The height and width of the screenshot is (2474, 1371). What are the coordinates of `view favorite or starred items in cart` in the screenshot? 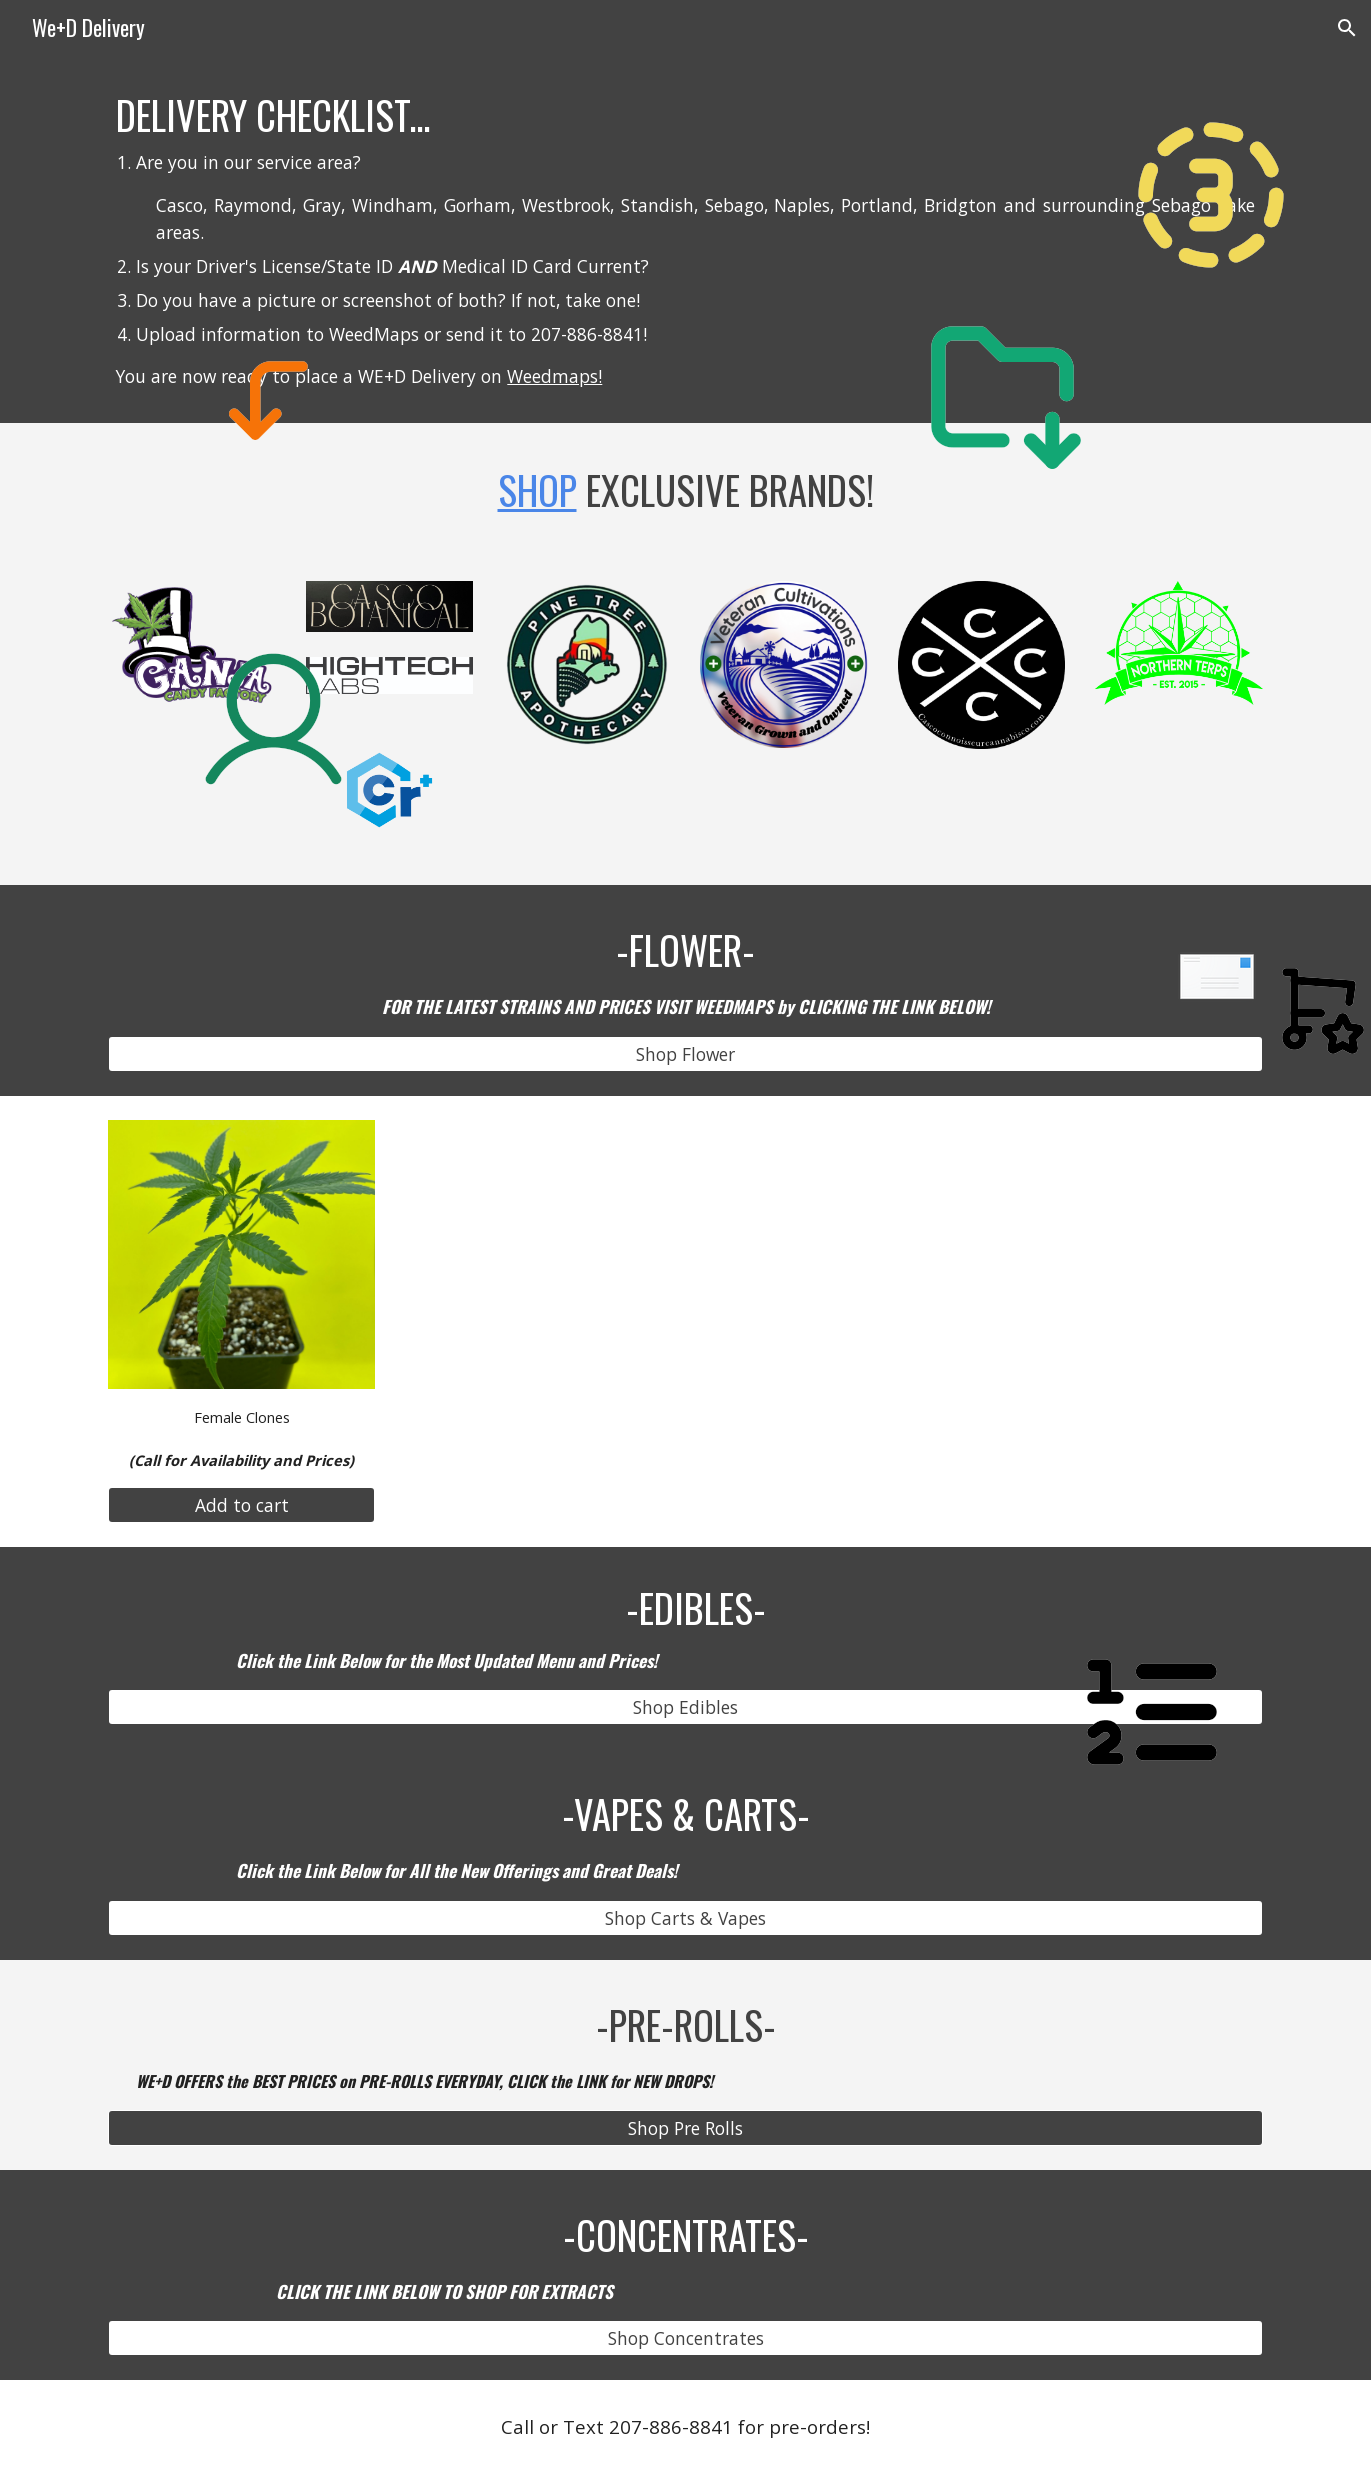 It's located at (1319, 1009).